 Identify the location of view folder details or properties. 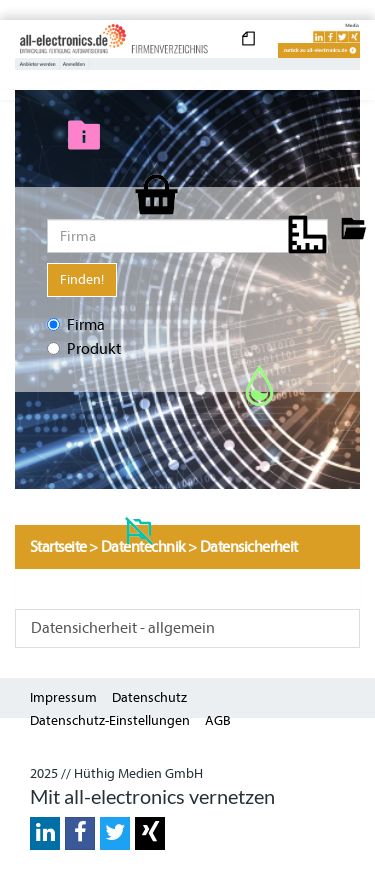
(84, 135).